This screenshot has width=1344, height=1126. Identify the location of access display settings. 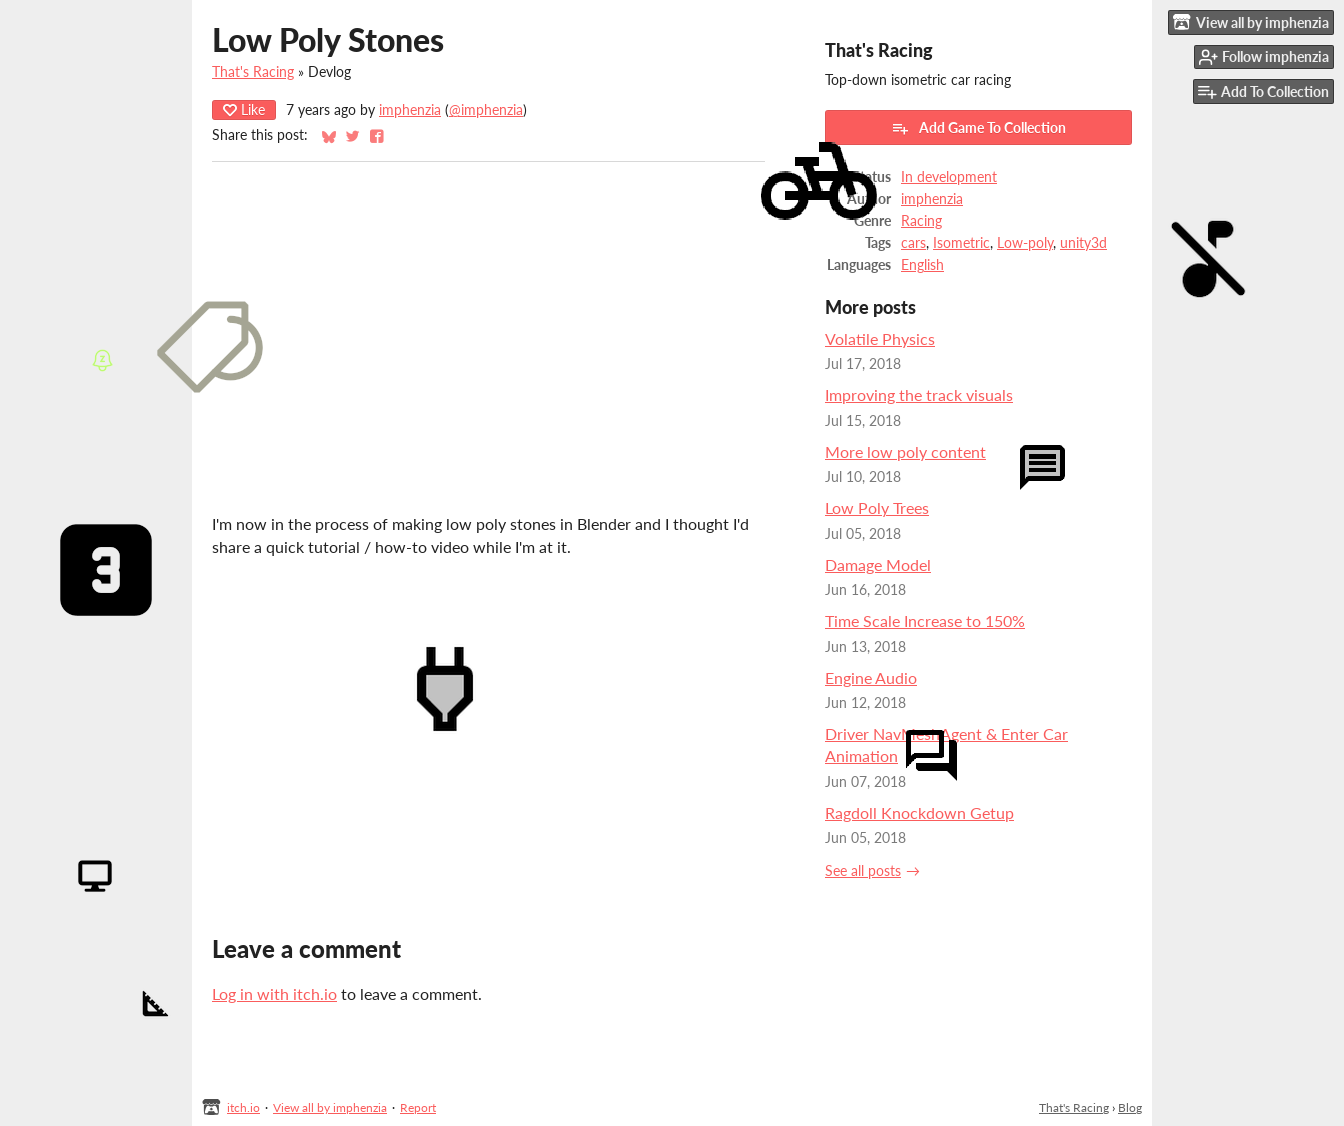
(95, 875).